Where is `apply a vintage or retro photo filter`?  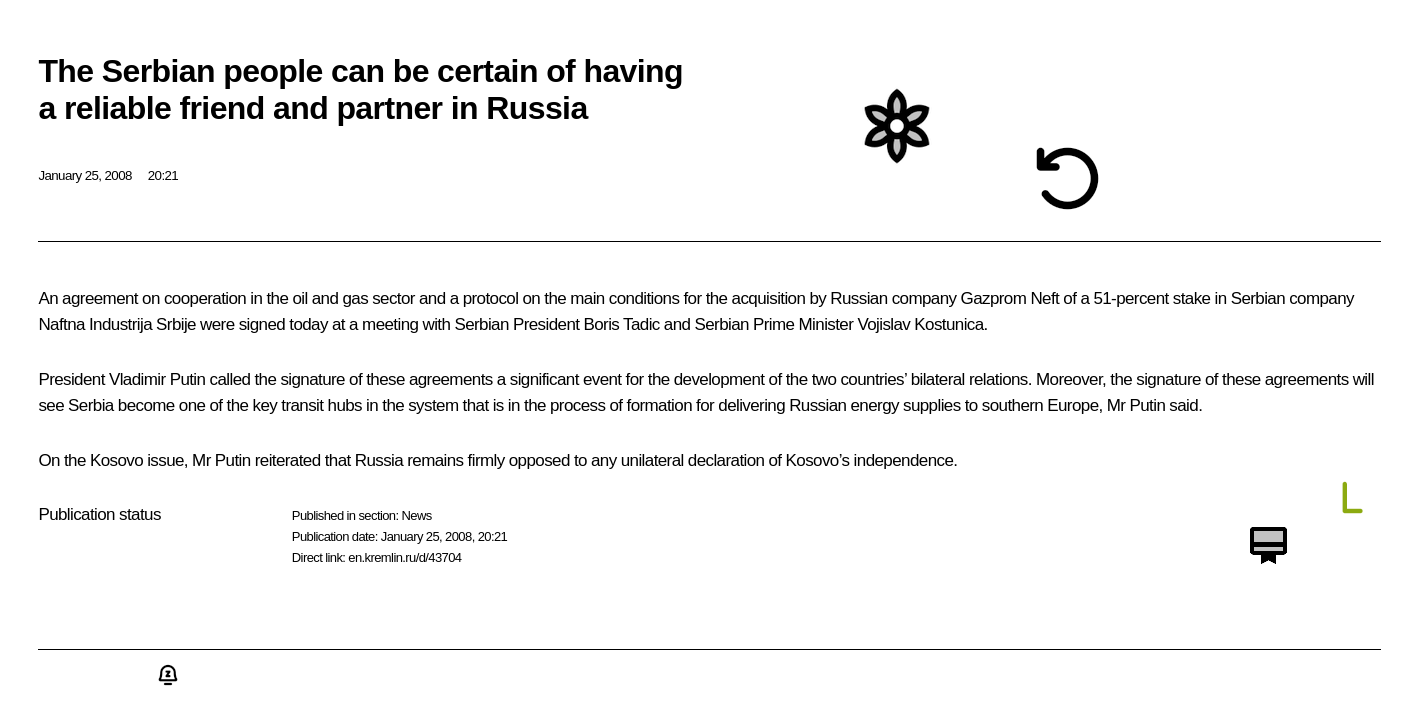 apply a vintage or retro photo filter is located at coordinates (897, 126).